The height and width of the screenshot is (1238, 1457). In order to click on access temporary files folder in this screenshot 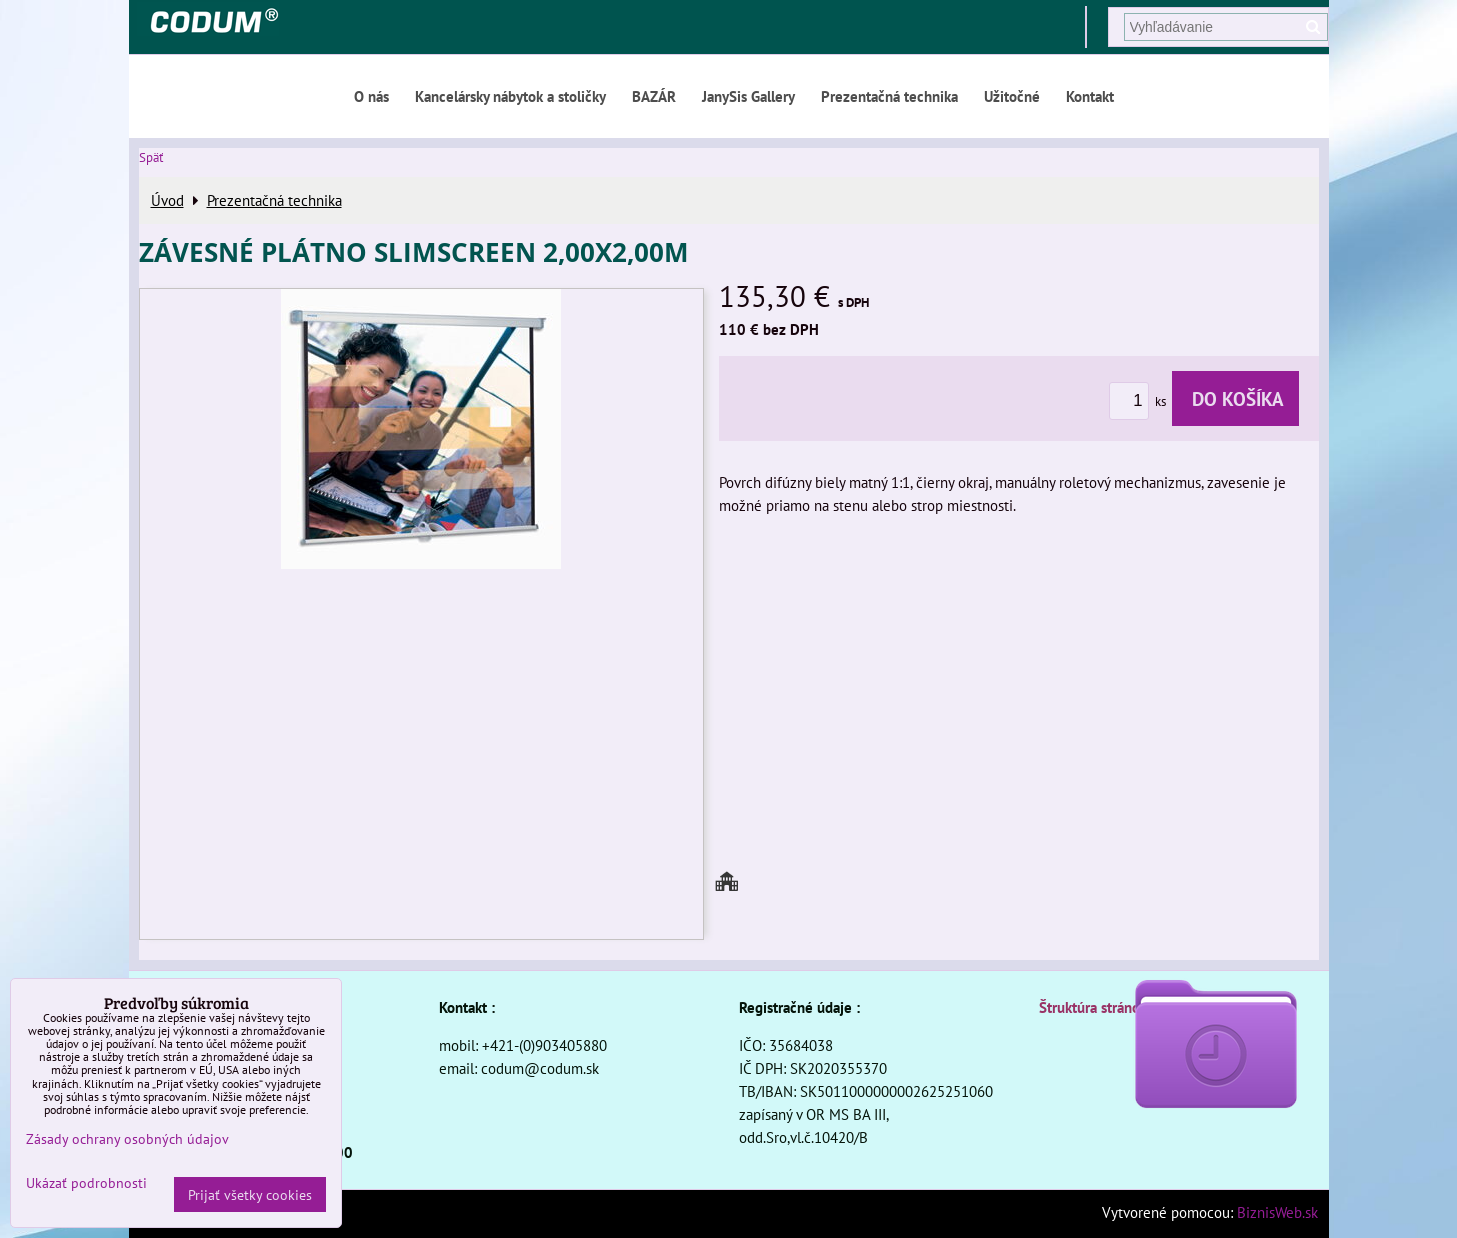, I will do `click(1216, 1044)`.